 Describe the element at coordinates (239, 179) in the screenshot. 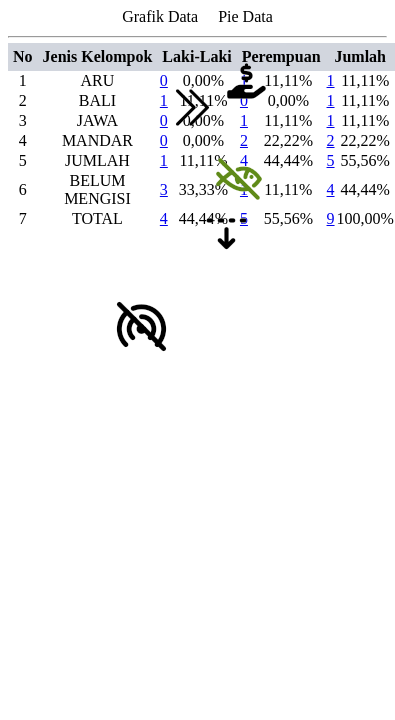

I see `no fish or seafood available` at that location.